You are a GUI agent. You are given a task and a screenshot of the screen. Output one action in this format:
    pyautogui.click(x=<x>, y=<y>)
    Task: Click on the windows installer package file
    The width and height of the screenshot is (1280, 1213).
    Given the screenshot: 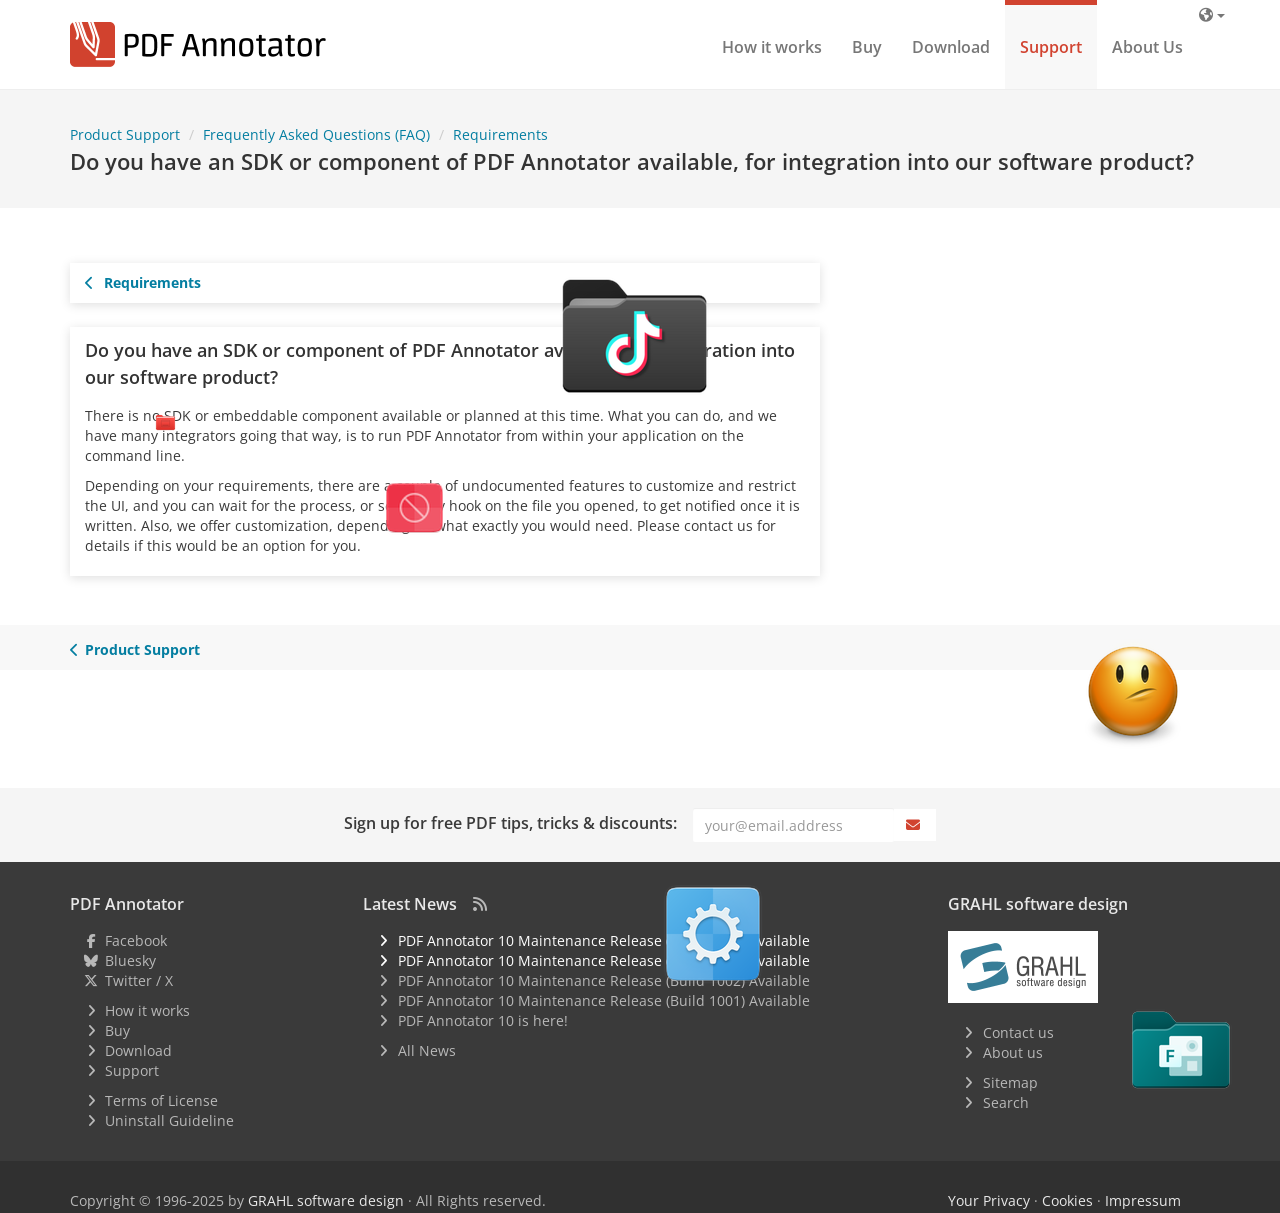 What is the action you would take?
    pyautogui.click(x=713, y=934)
    